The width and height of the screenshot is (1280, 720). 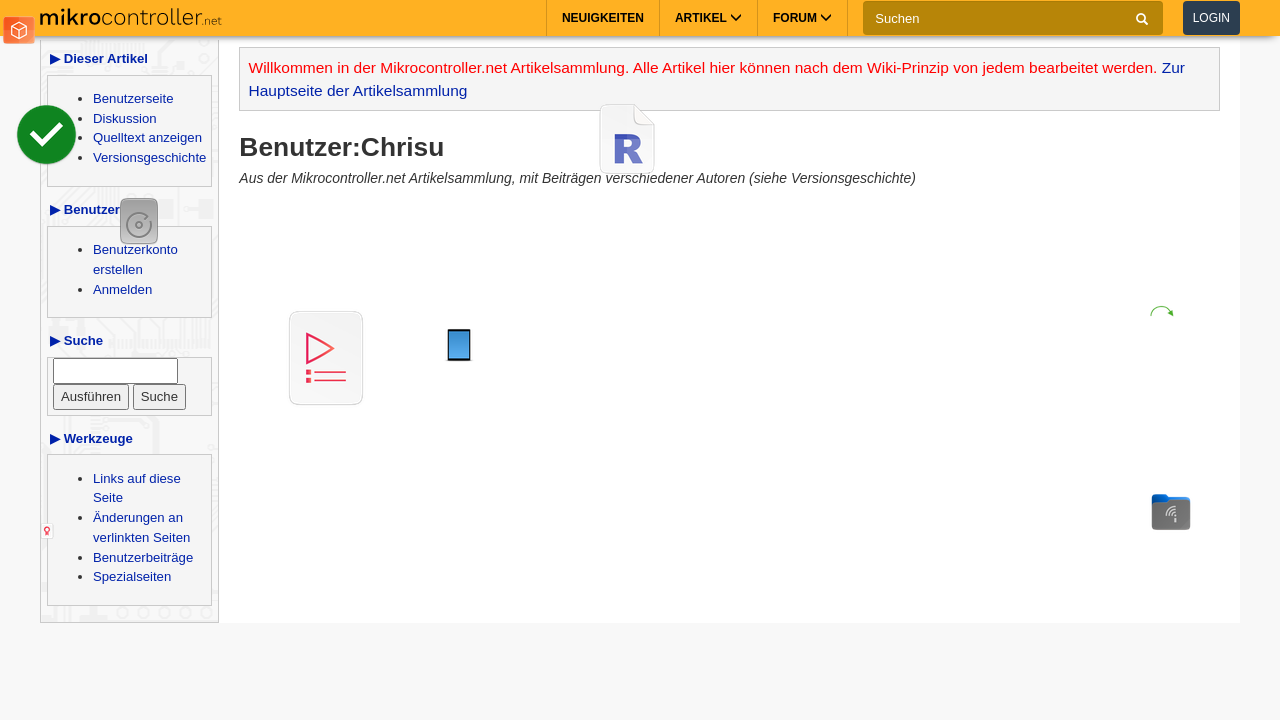 I want to click on open a playlist file, so click(x=326, y=358).